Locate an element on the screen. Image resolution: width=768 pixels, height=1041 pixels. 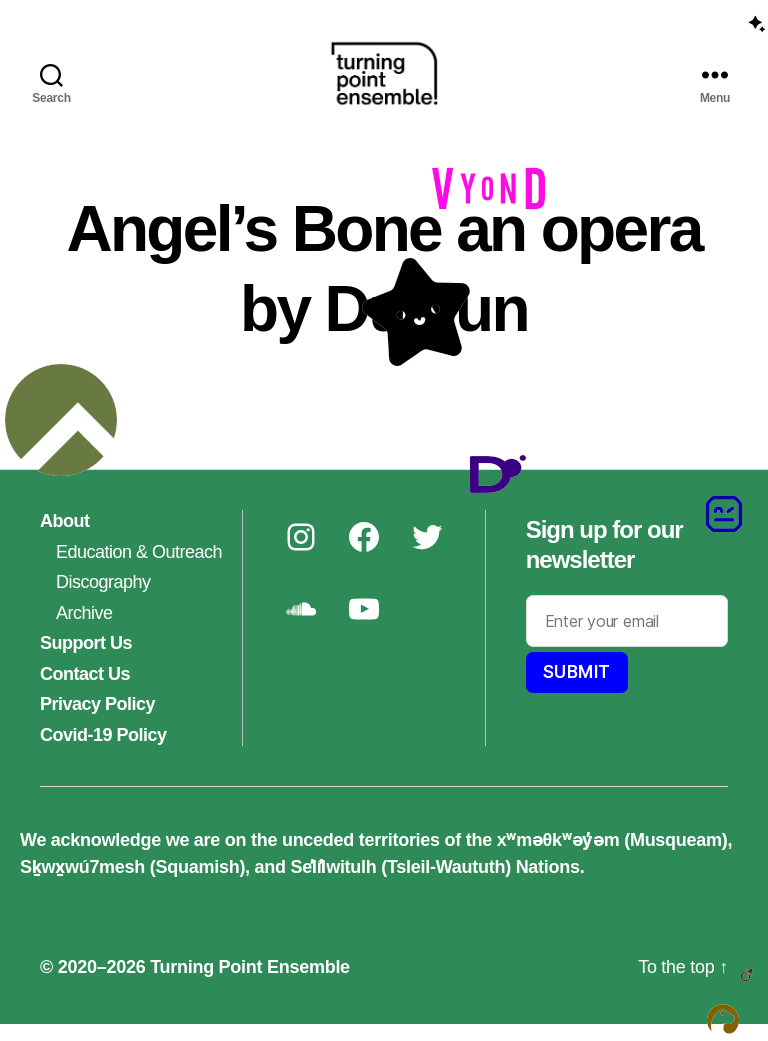
Deno runtime logo is located at coordinates (723, 1019).